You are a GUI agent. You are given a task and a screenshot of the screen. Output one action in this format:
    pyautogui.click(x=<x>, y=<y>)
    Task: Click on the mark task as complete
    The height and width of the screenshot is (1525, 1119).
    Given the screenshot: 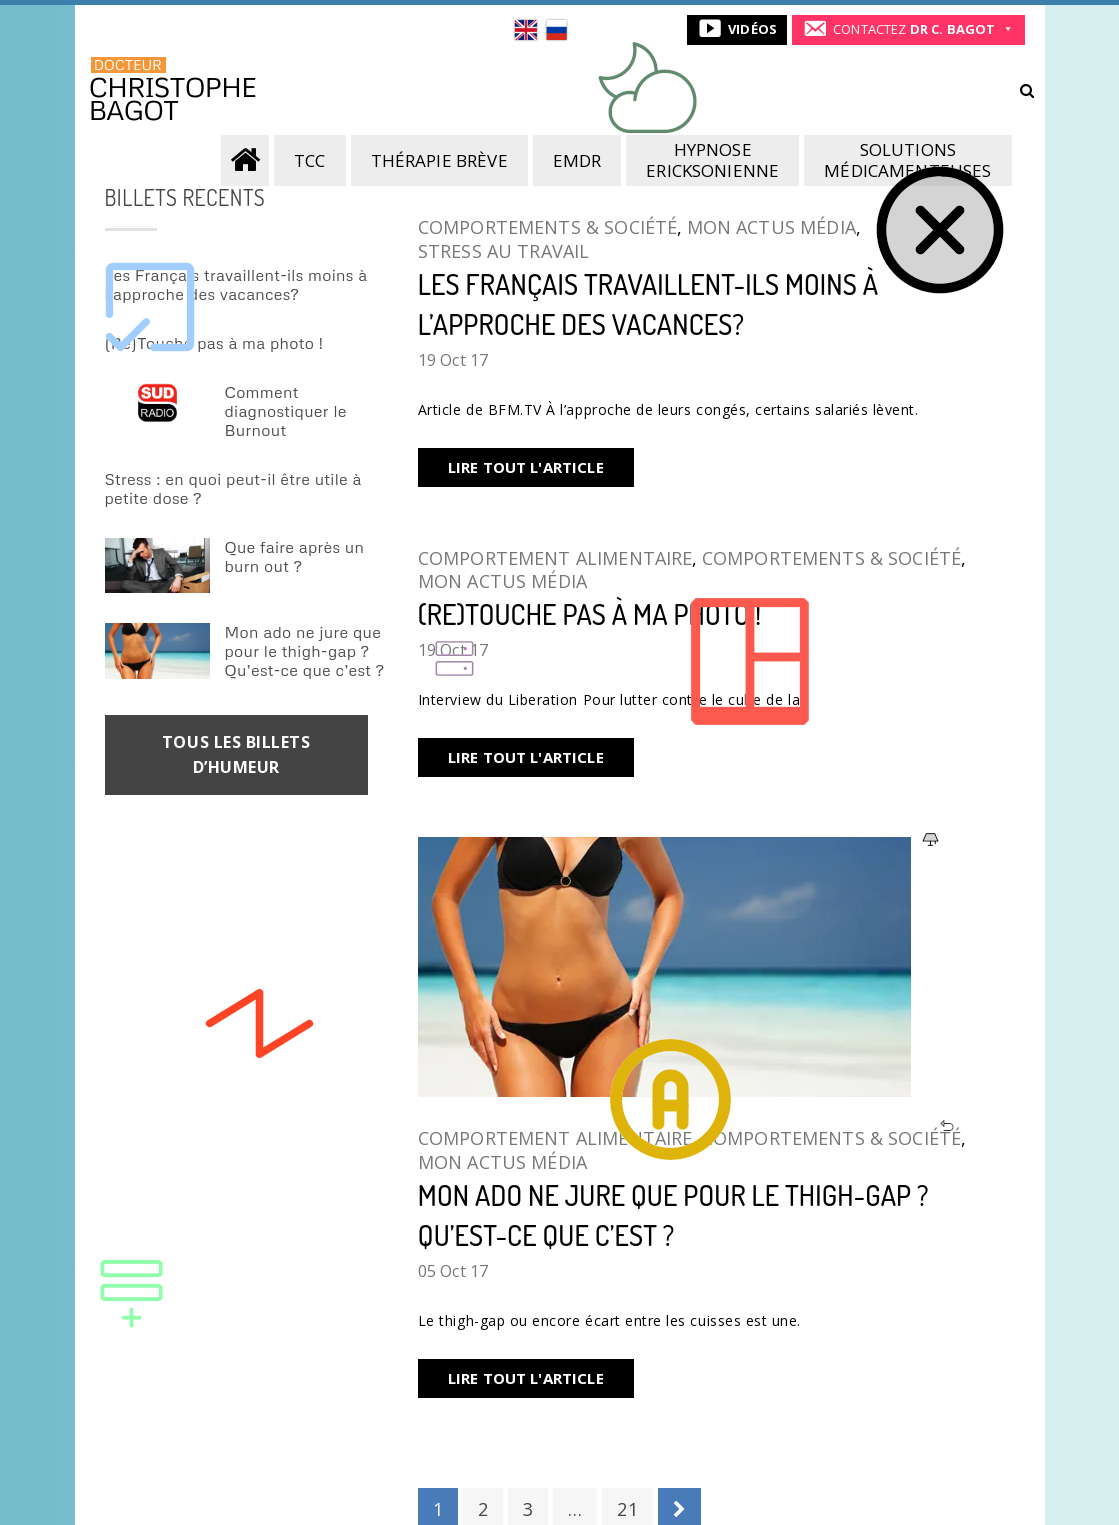 What is the action you would take?
    pyautogui.click(x=150, y=307)
    